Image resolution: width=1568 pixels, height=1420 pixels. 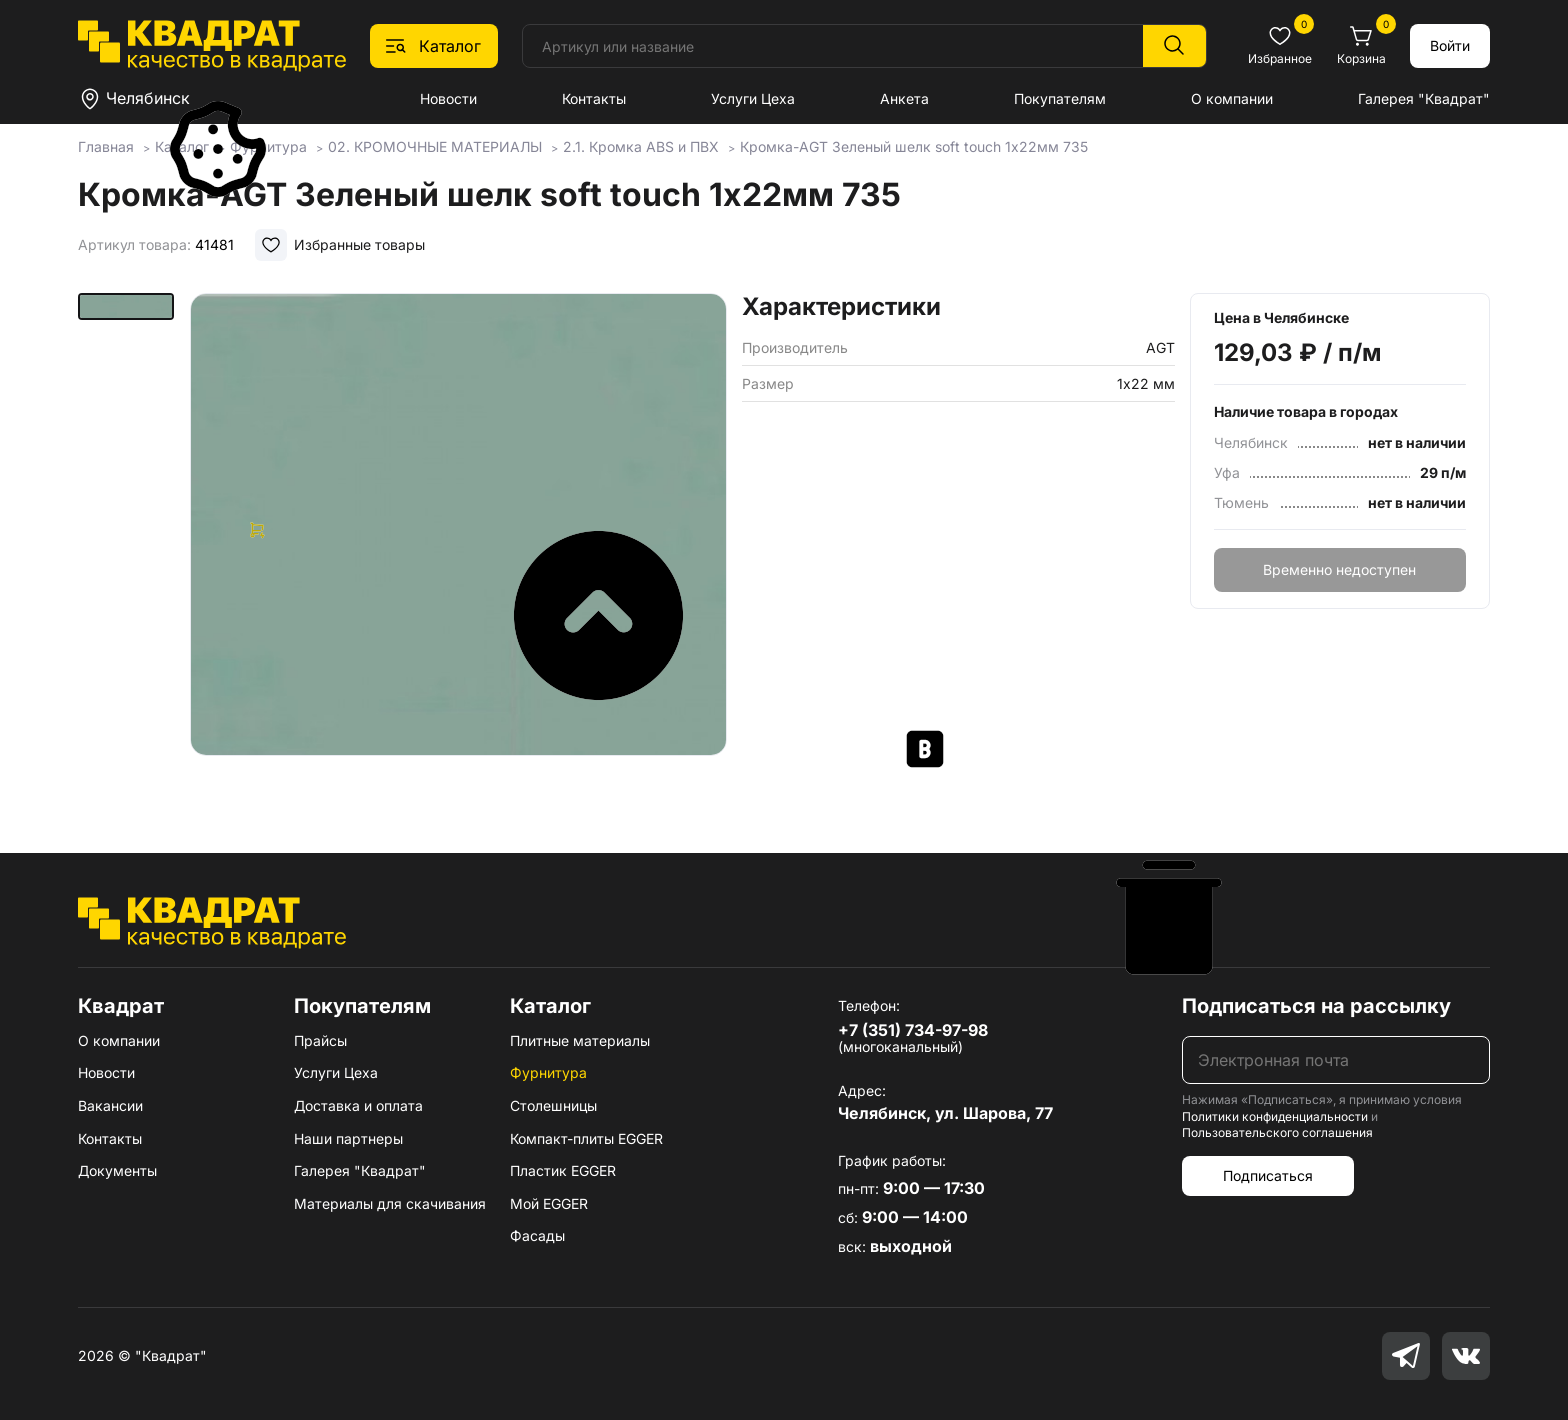 What do you see at coordinates (1169, 922) in the screenshot?
I see `delete an item` at bounding box center [1169, 922].